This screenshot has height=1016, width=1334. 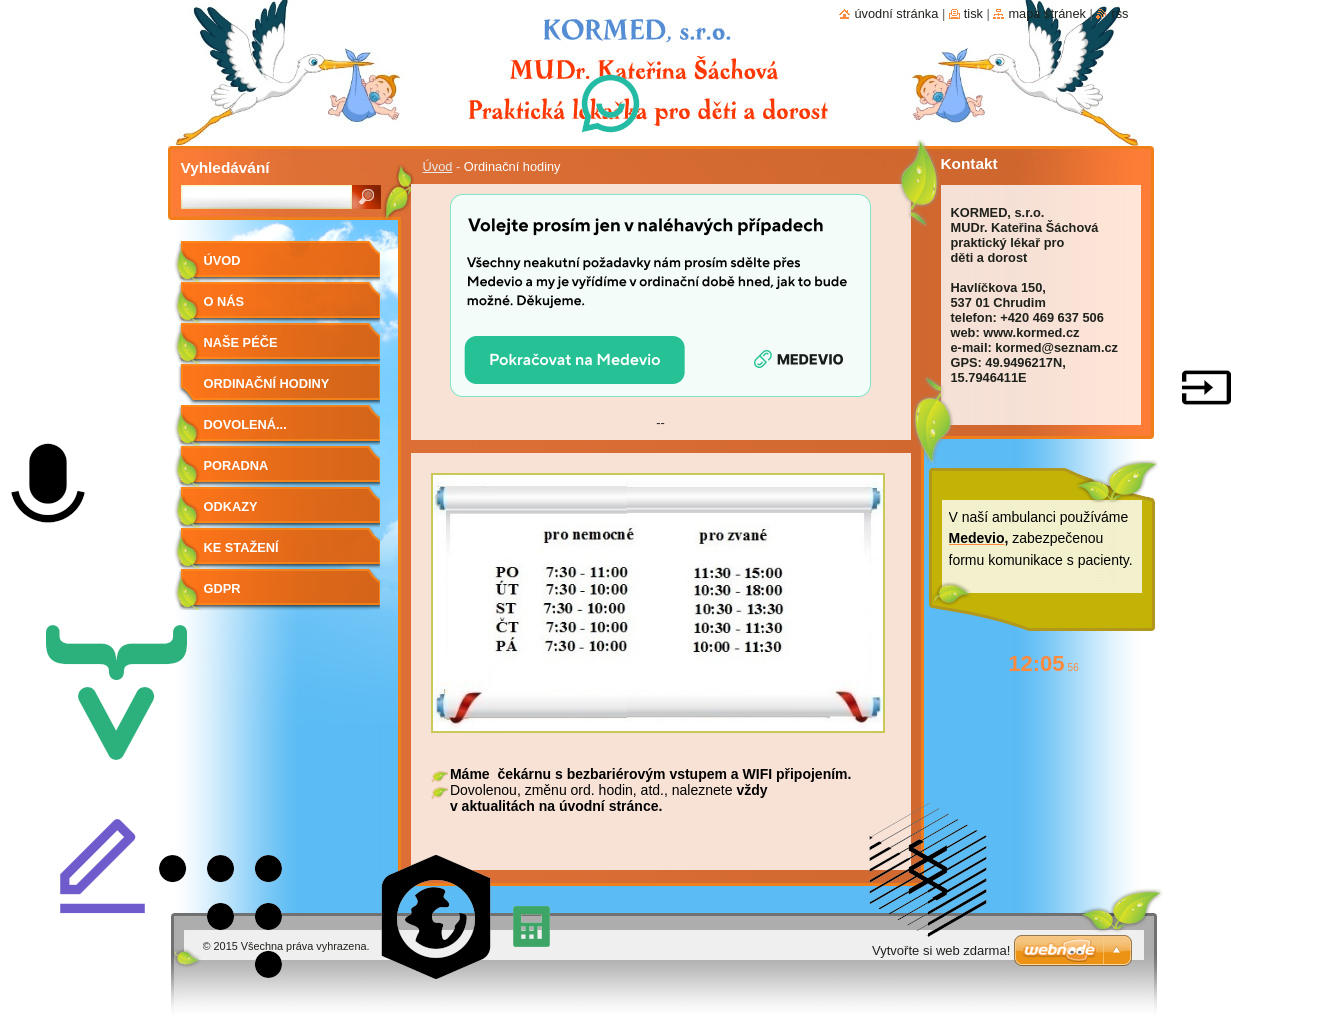 I want to click on tap to start voice recording, so click(x=48, y=485).